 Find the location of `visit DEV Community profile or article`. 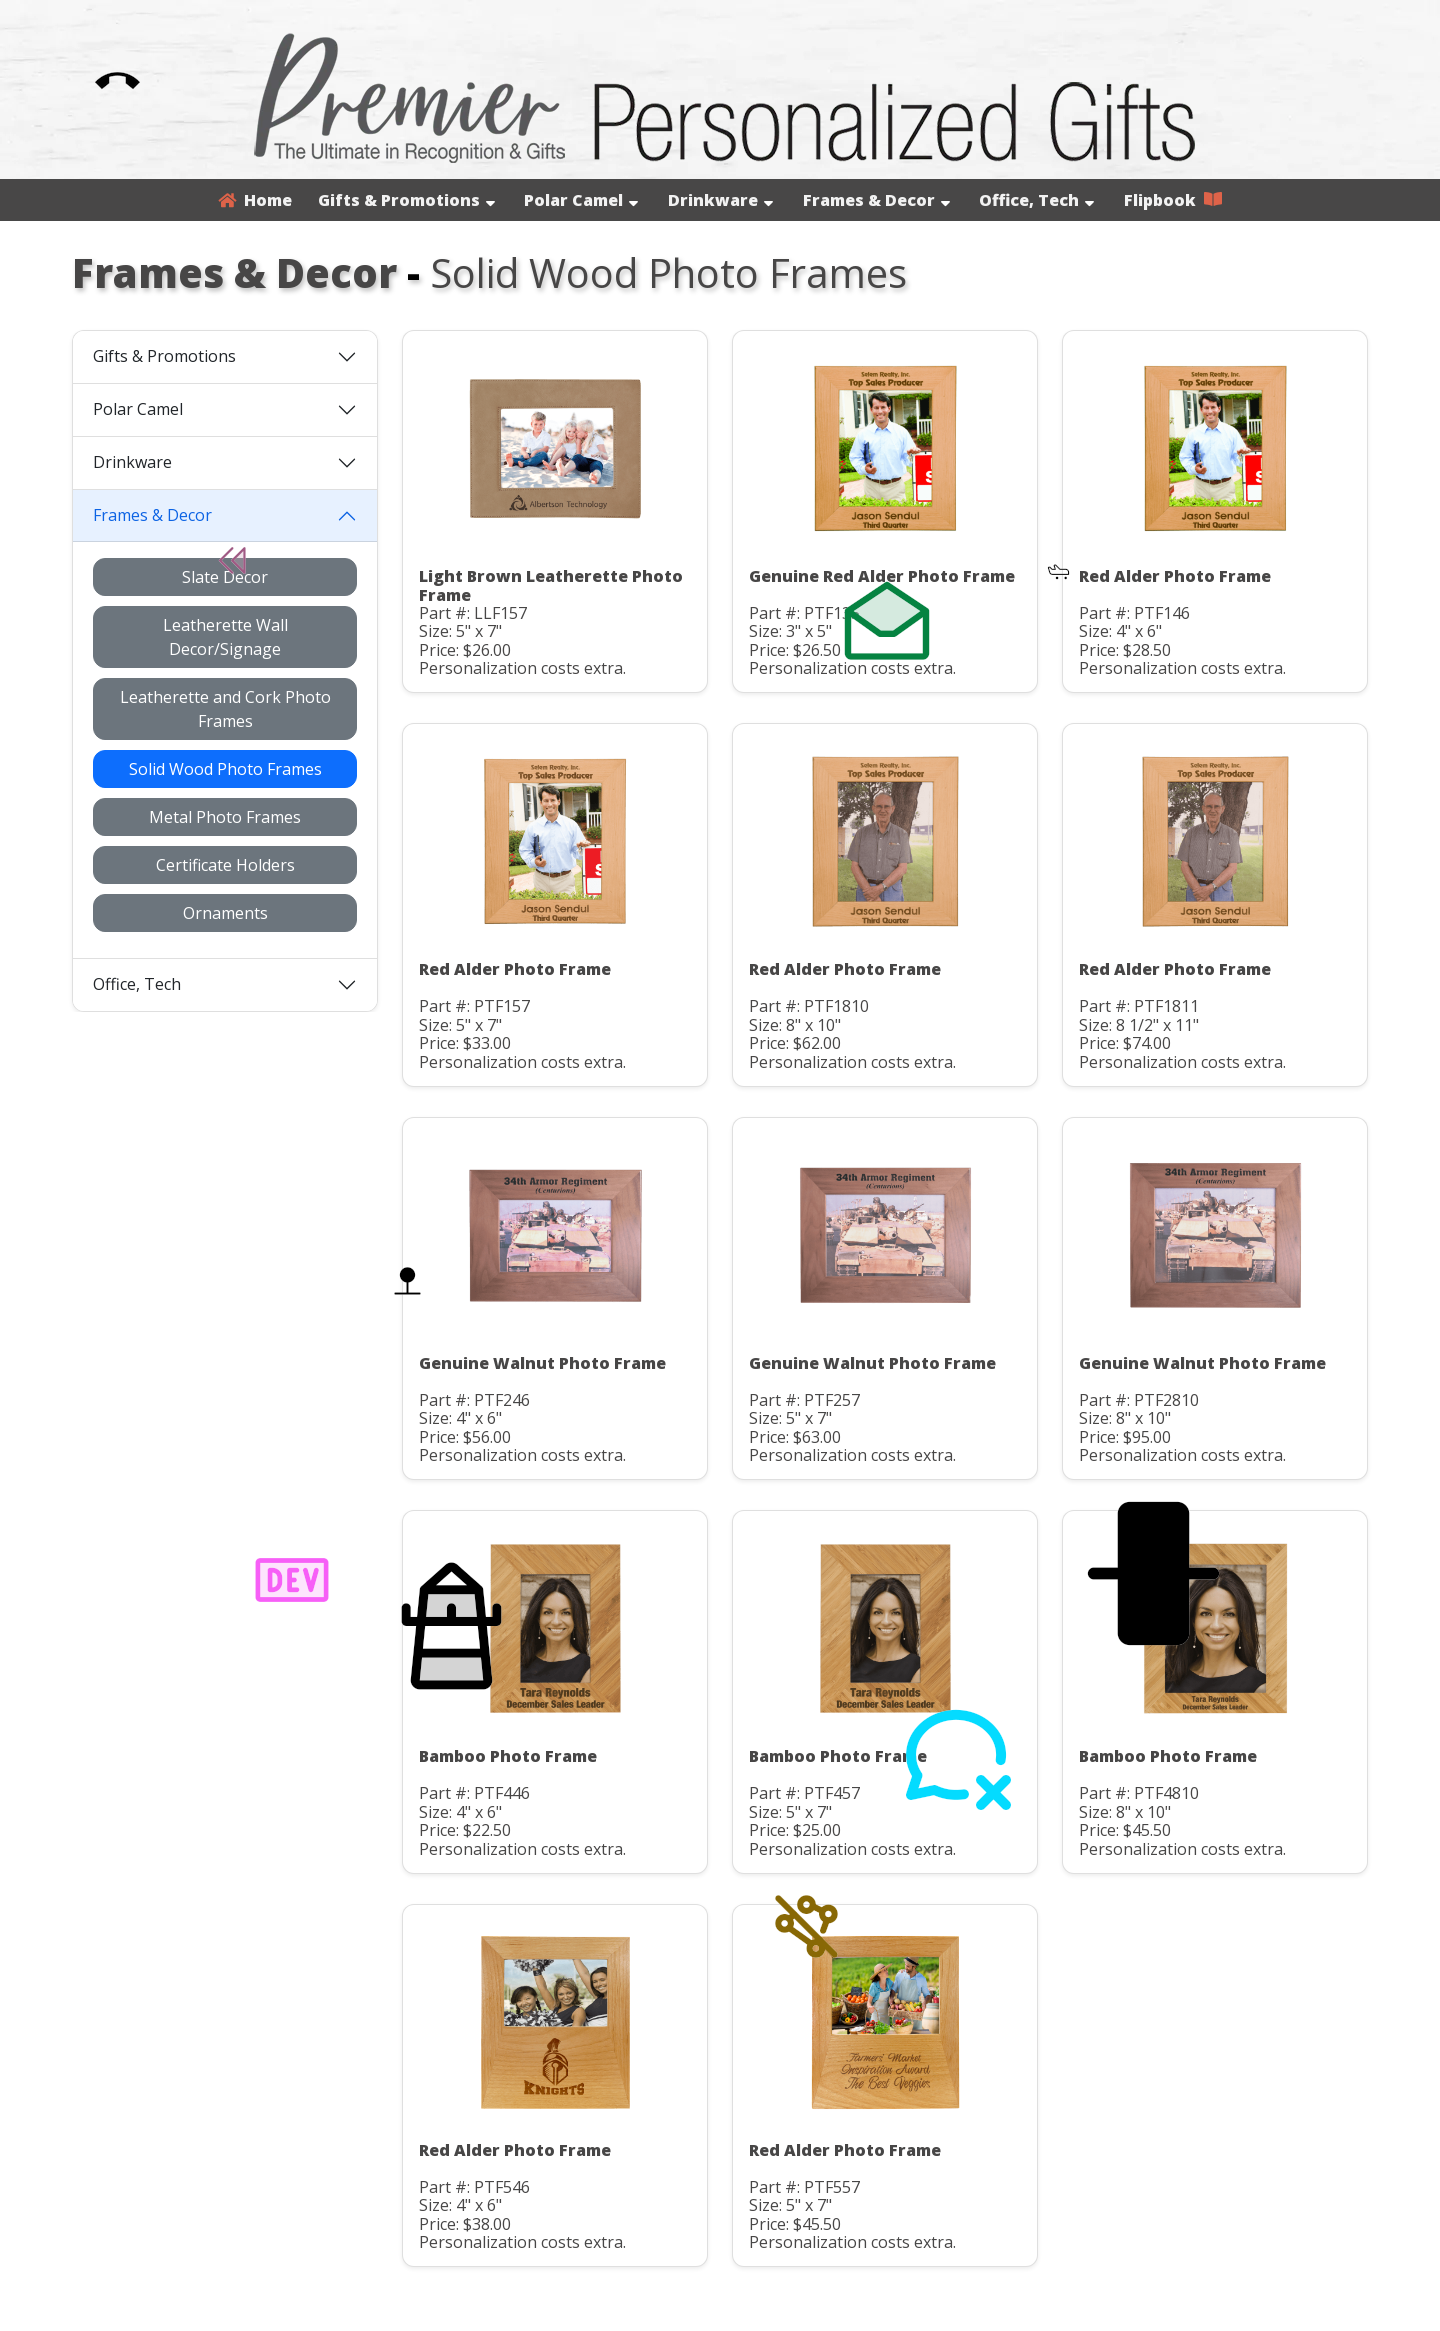

visit DEV Community profile or article is located at coordinates (292, 1580).